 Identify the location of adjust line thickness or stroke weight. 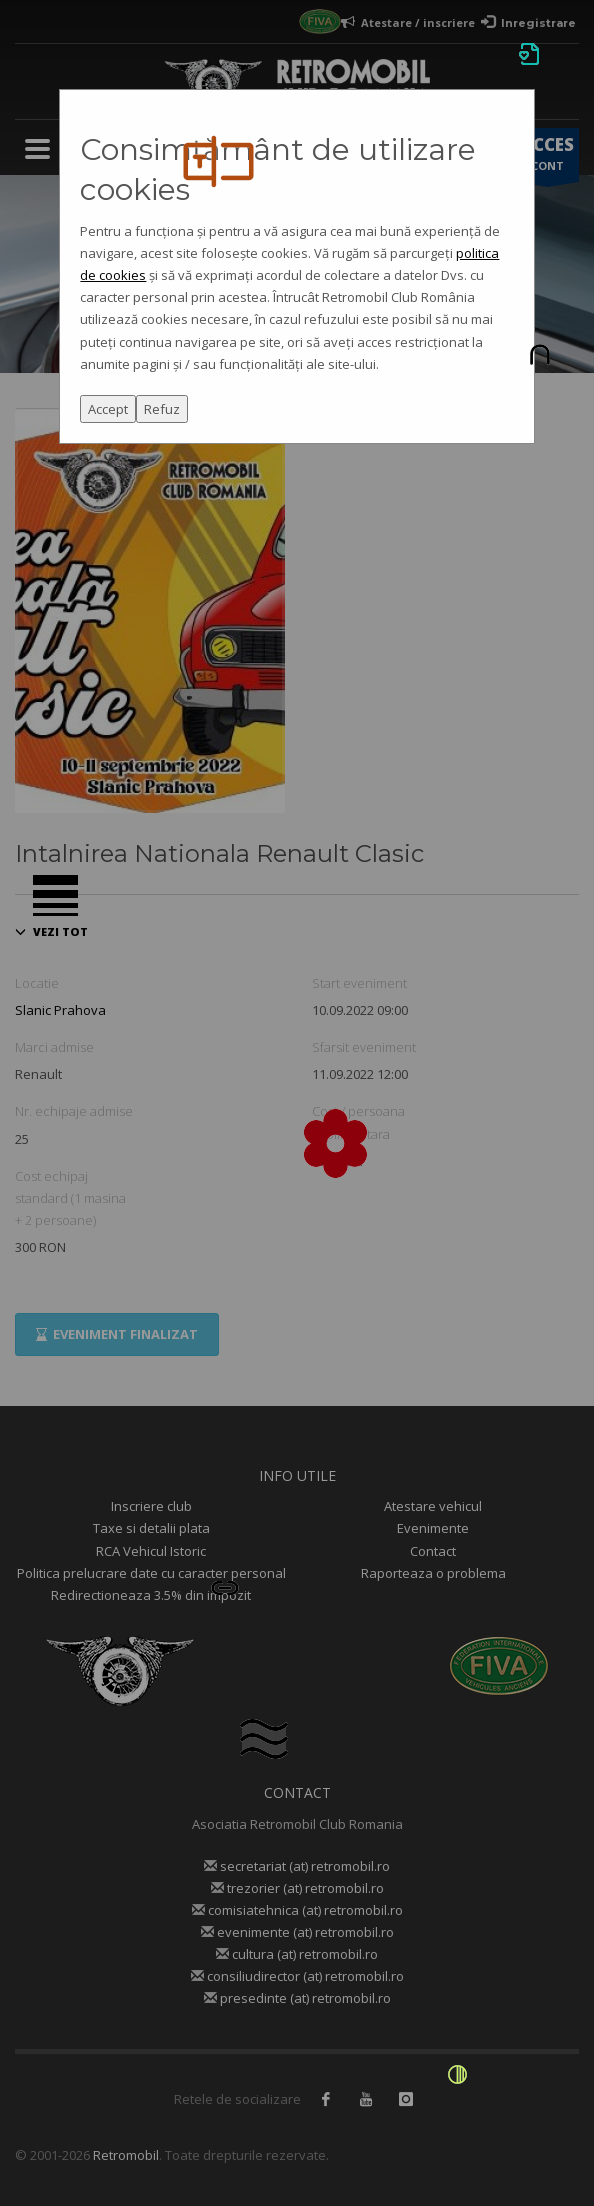
(55, 895).